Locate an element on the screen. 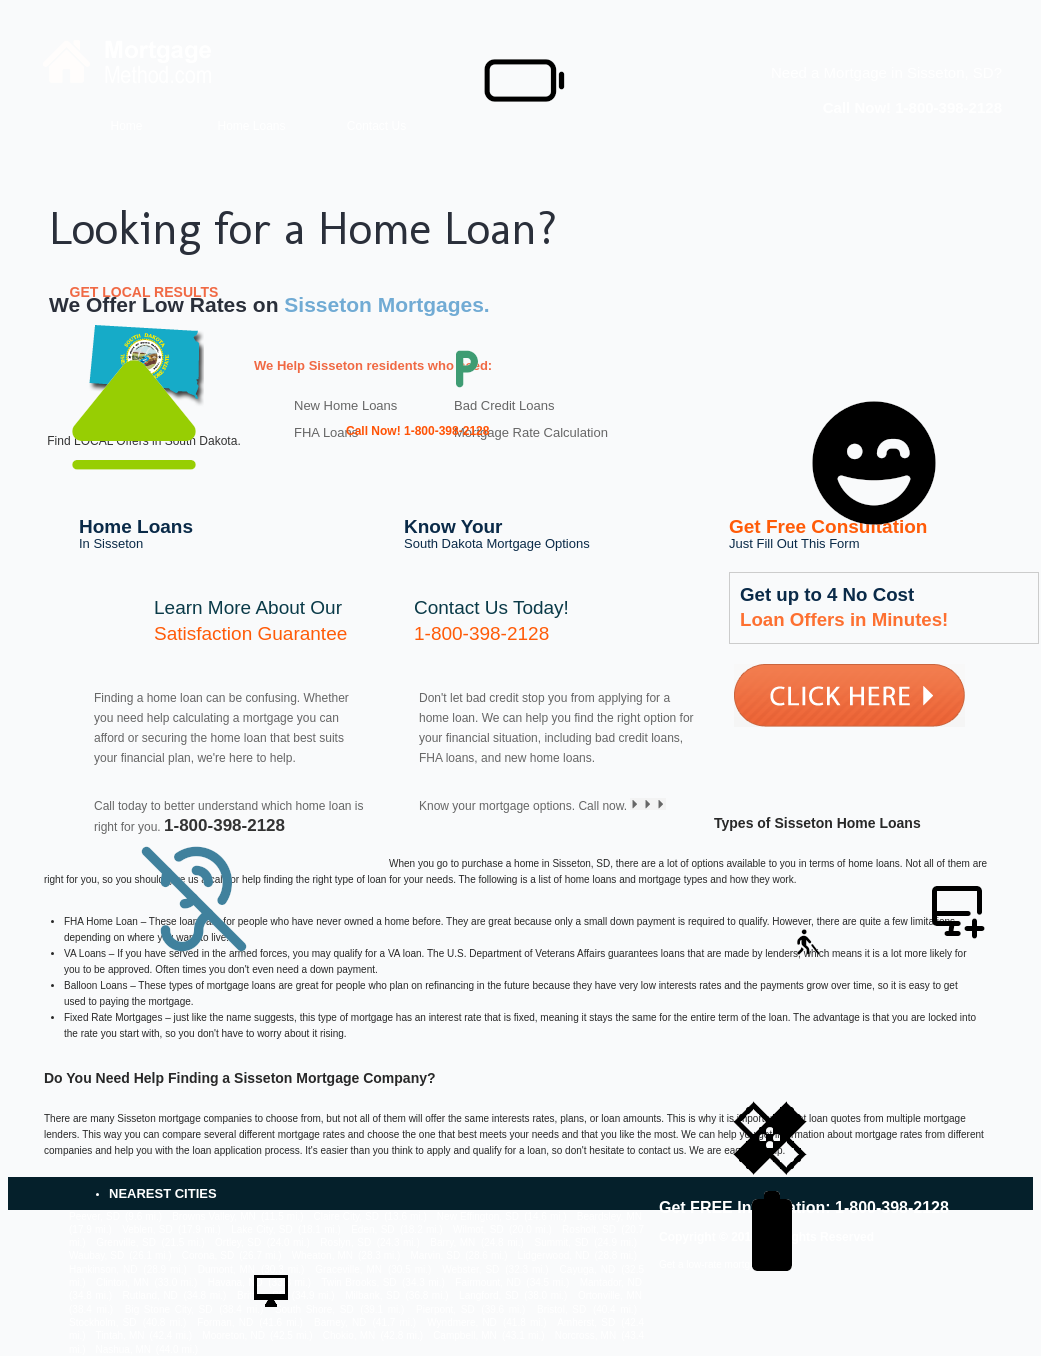  eject media or removable disk is located at coordinates (134, 422).